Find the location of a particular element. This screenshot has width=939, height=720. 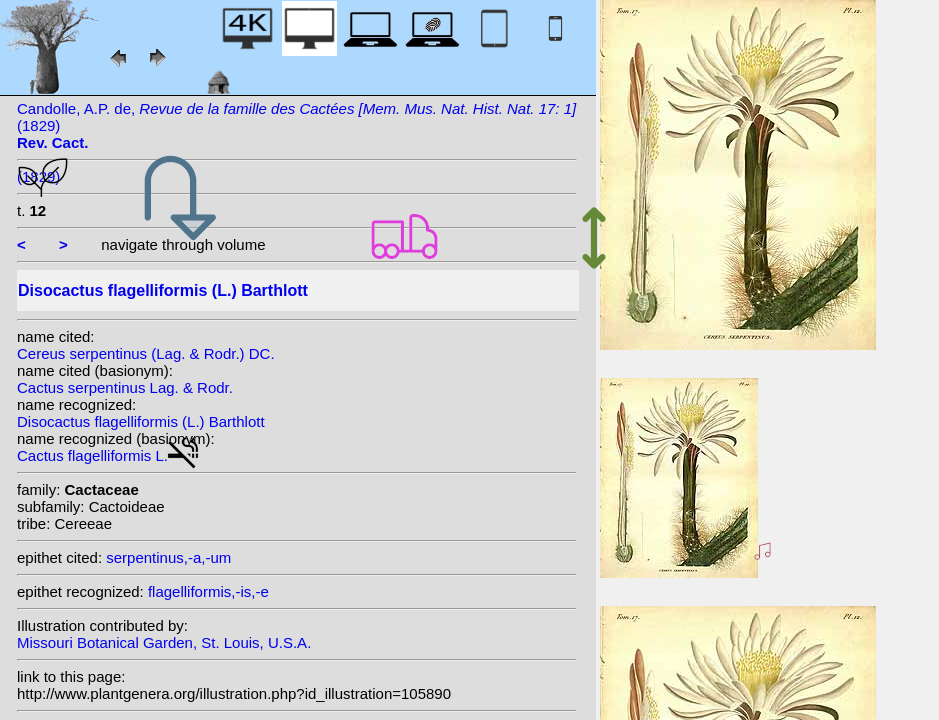

access plant care or gardening features is located at coordinates (43, 176).